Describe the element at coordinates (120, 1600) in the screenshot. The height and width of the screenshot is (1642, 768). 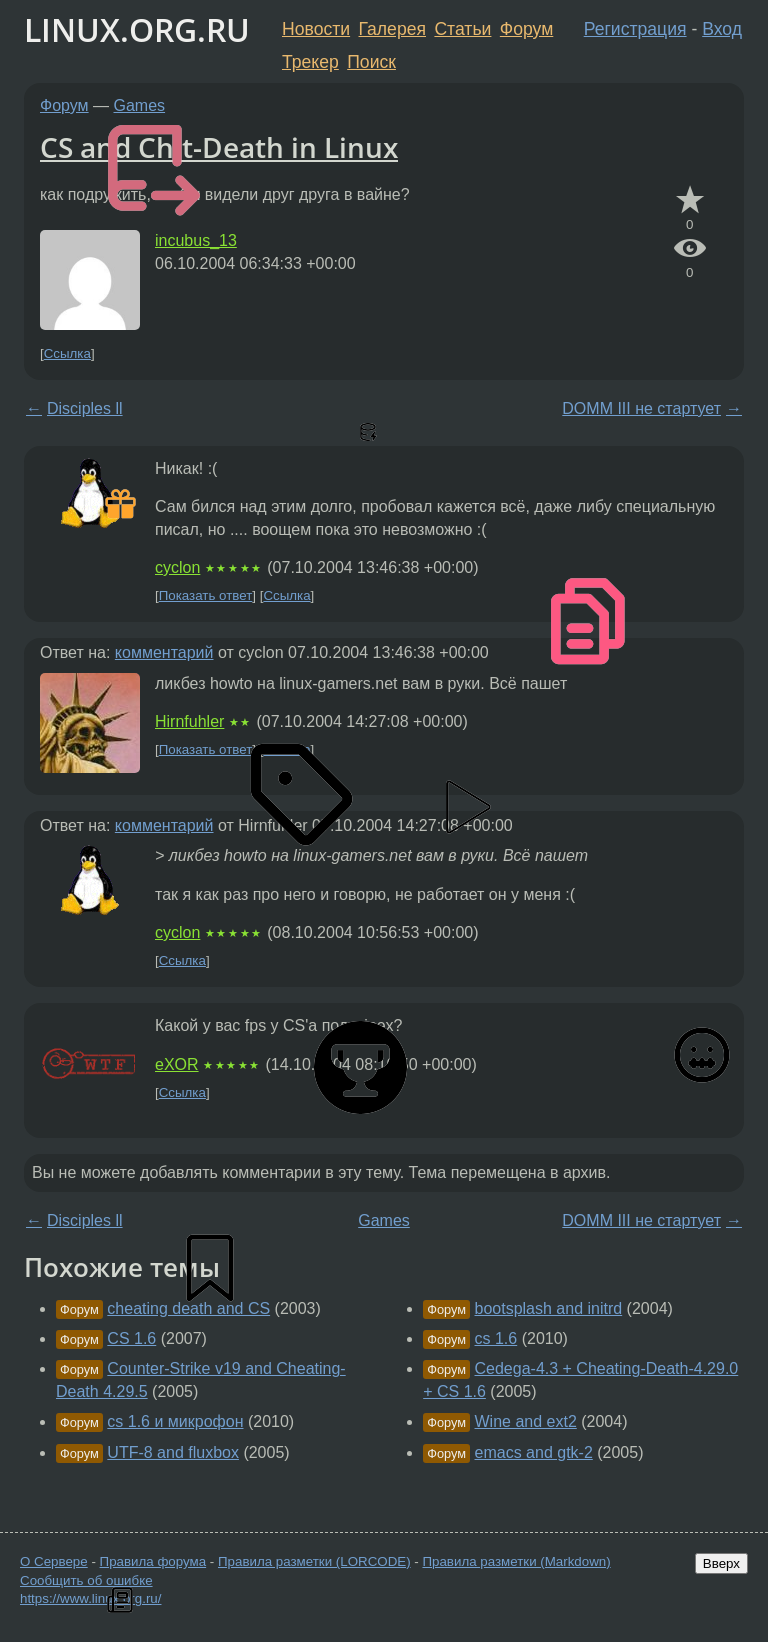
I see `view news articles or updates` at that location.